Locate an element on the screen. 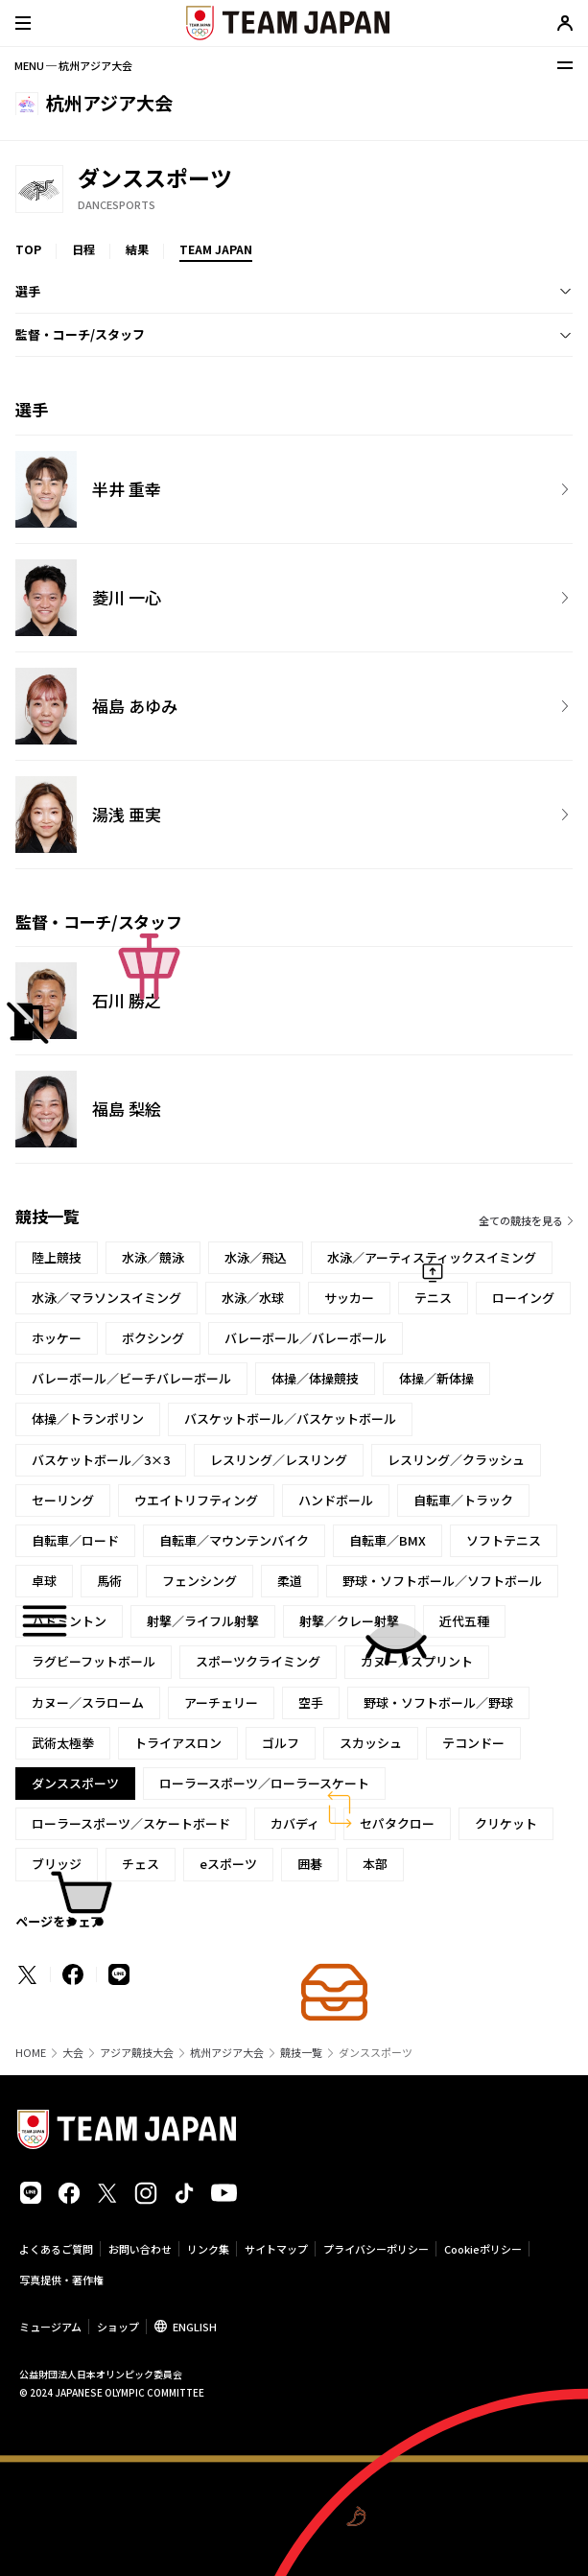  access air traffic control features is located at coordinates (149, 966).